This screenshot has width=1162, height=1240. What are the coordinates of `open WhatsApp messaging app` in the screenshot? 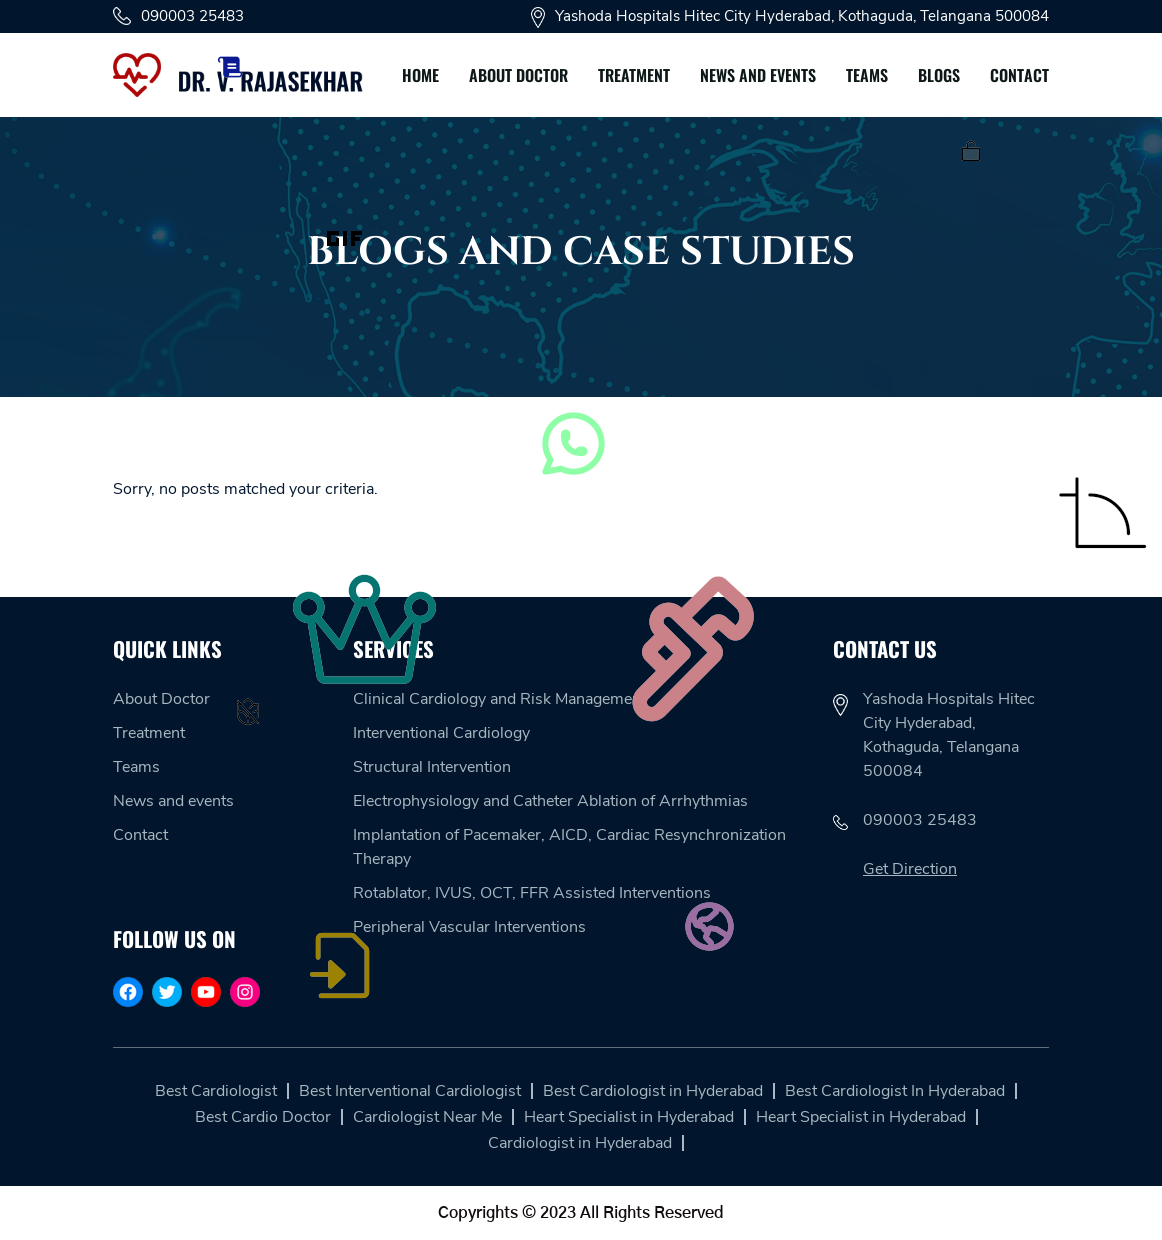 It's located at (573, 443).